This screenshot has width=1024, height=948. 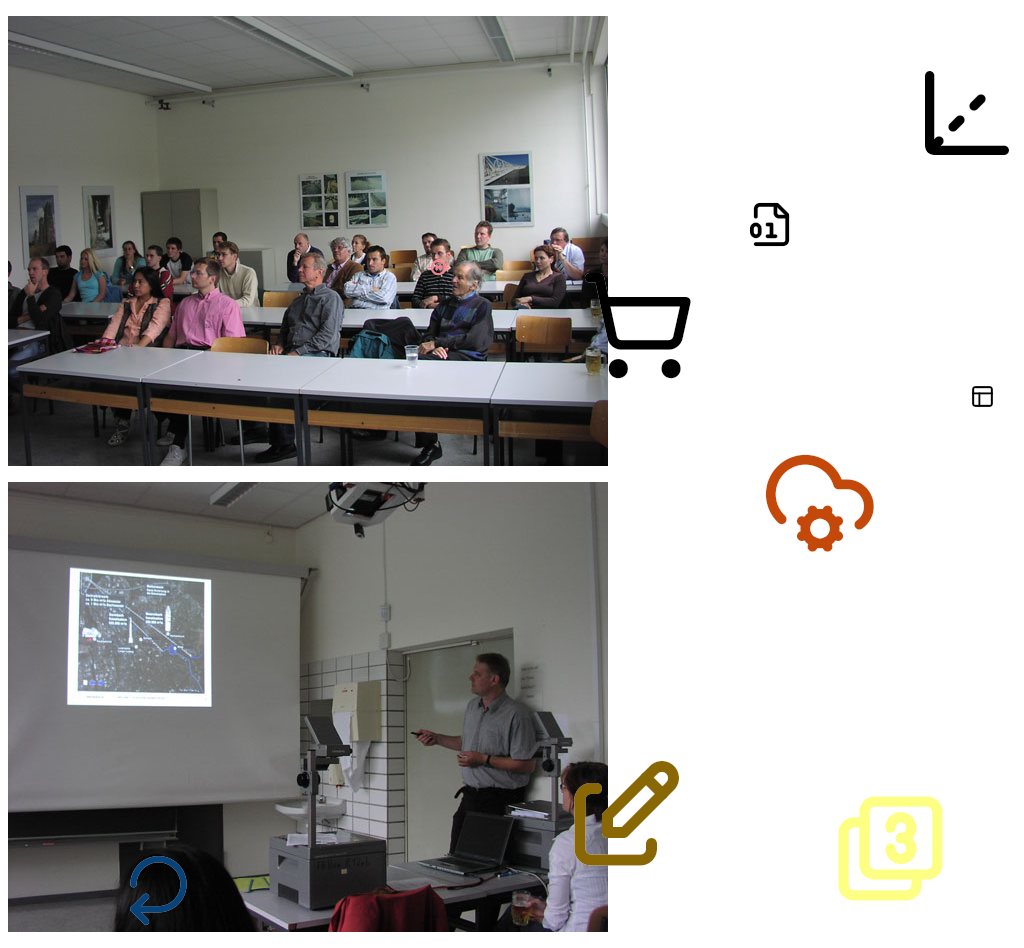 What do you see at coordinates (771, 224) in the screenshot?
I see `view a binary or data file` at bounding box center [771, 224].